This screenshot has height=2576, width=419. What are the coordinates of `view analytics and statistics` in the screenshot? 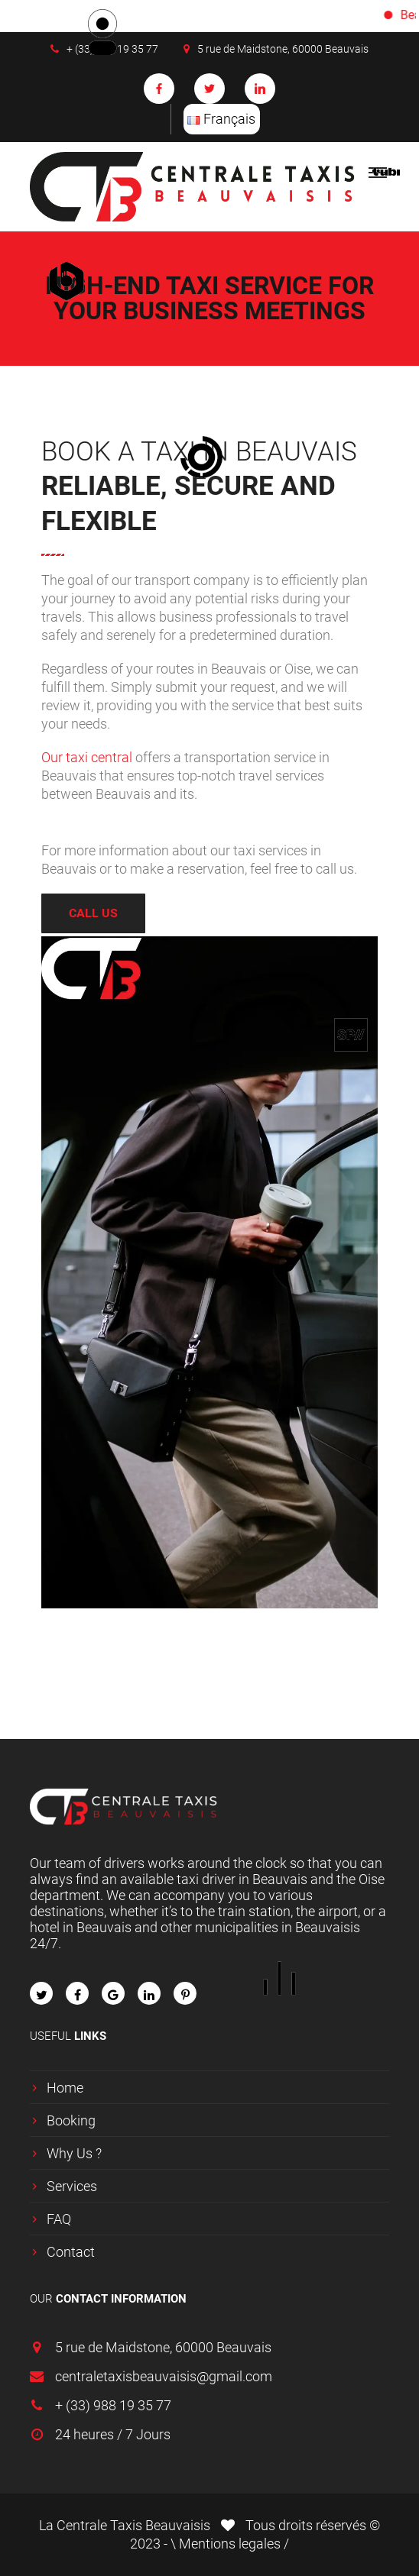 It's located at (279, 1979).